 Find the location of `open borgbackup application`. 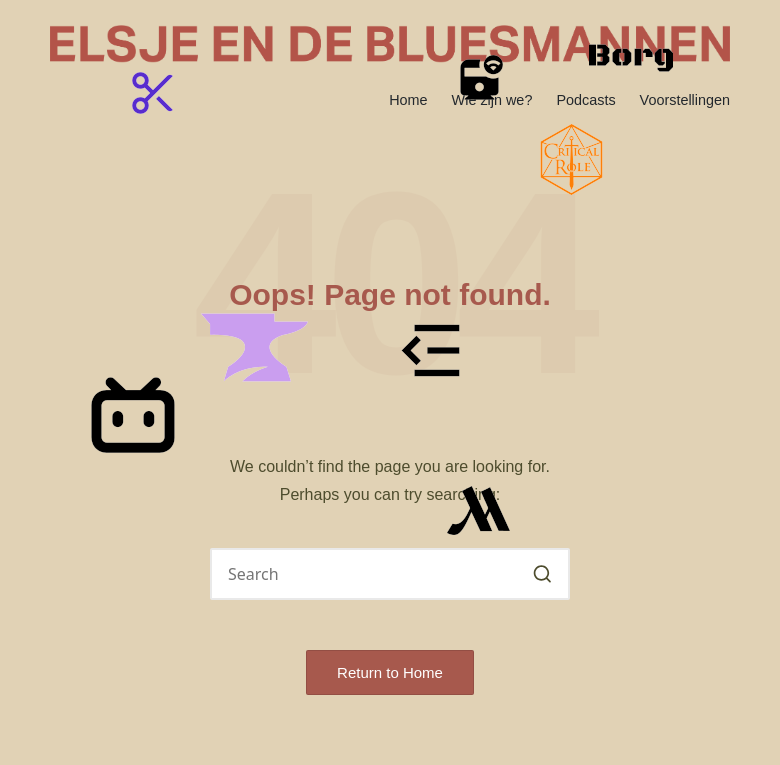

open borgbackup application is located at coordinates (631, 58).